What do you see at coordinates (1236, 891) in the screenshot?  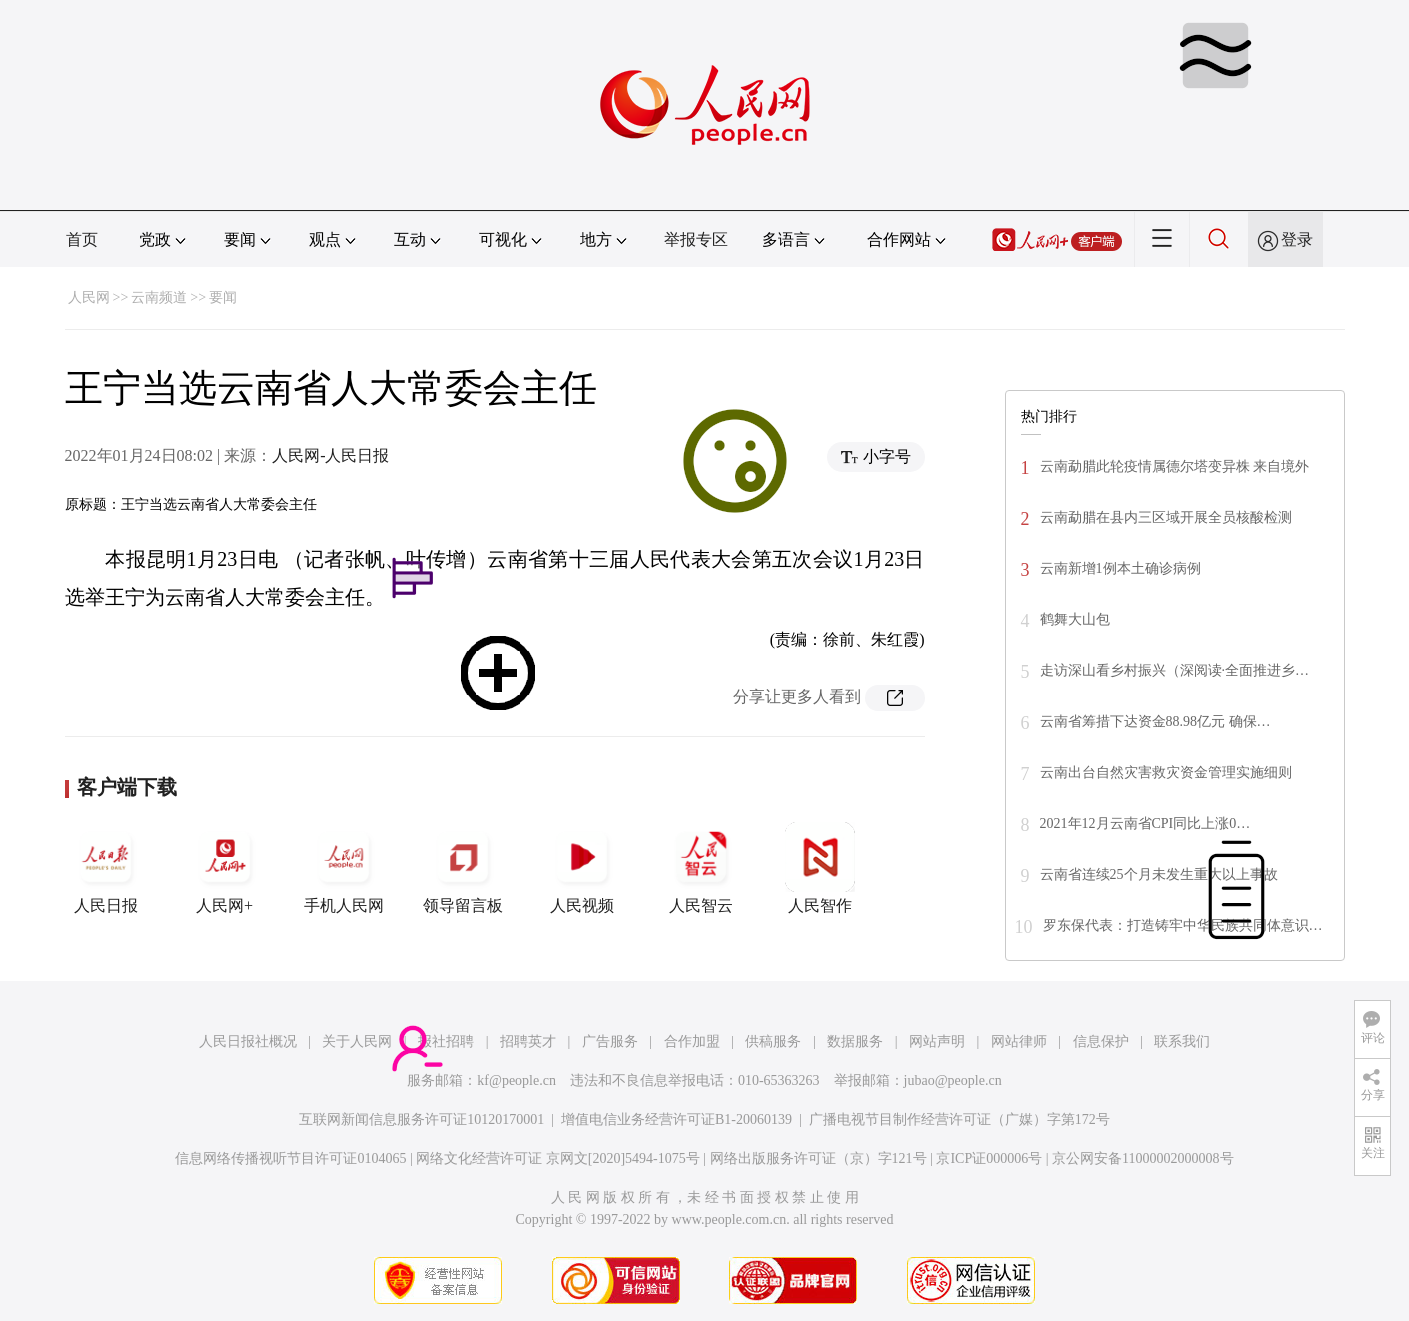 I see `indicates high battery level` at bounding box center [1236, 891].